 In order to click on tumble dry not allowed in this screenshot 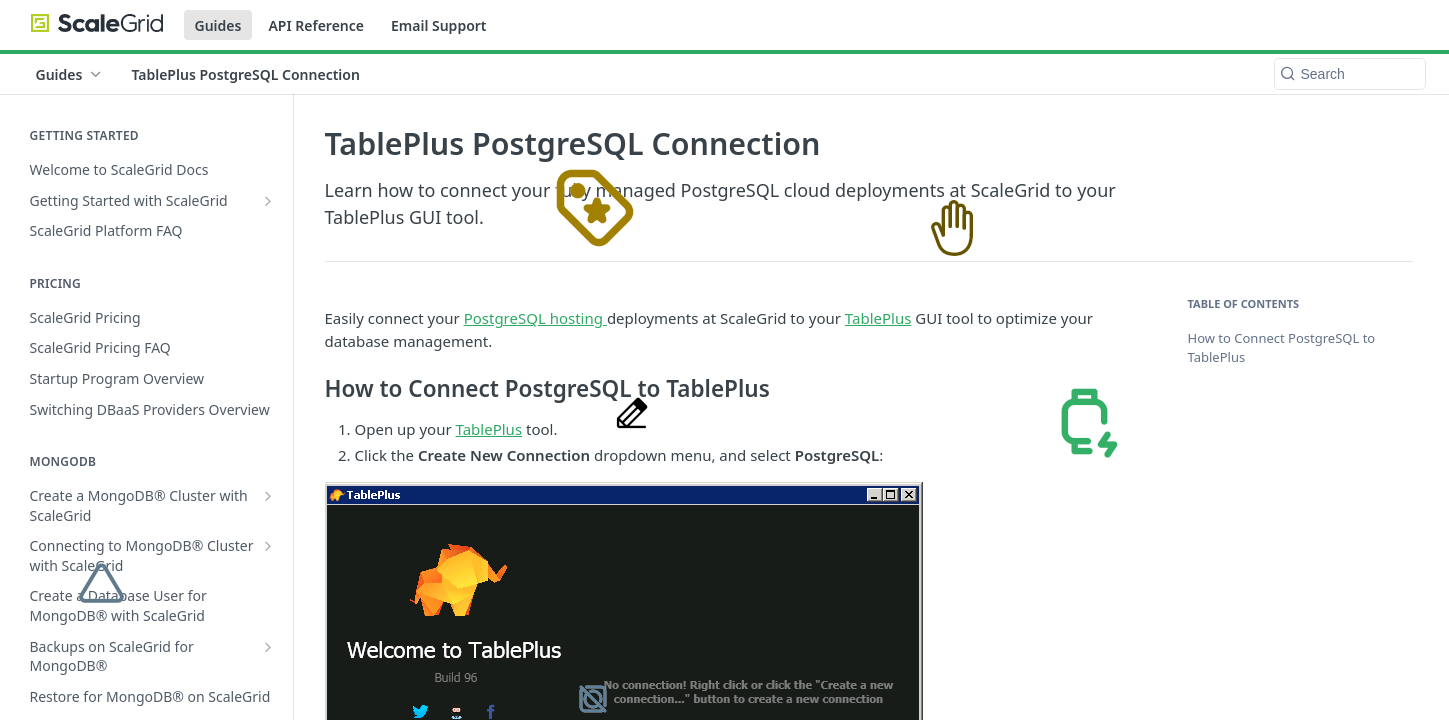, I will do `click(593, 699)`.